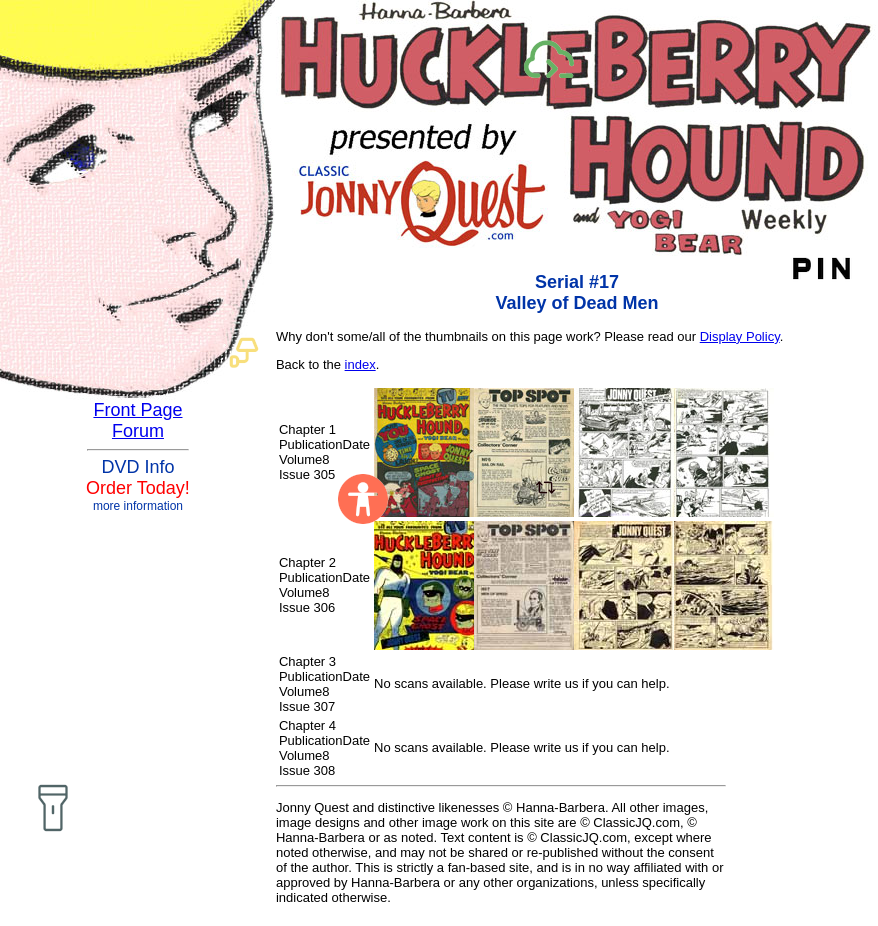  I want to click on select a wall-mounted light fixture, so click(244, 352).